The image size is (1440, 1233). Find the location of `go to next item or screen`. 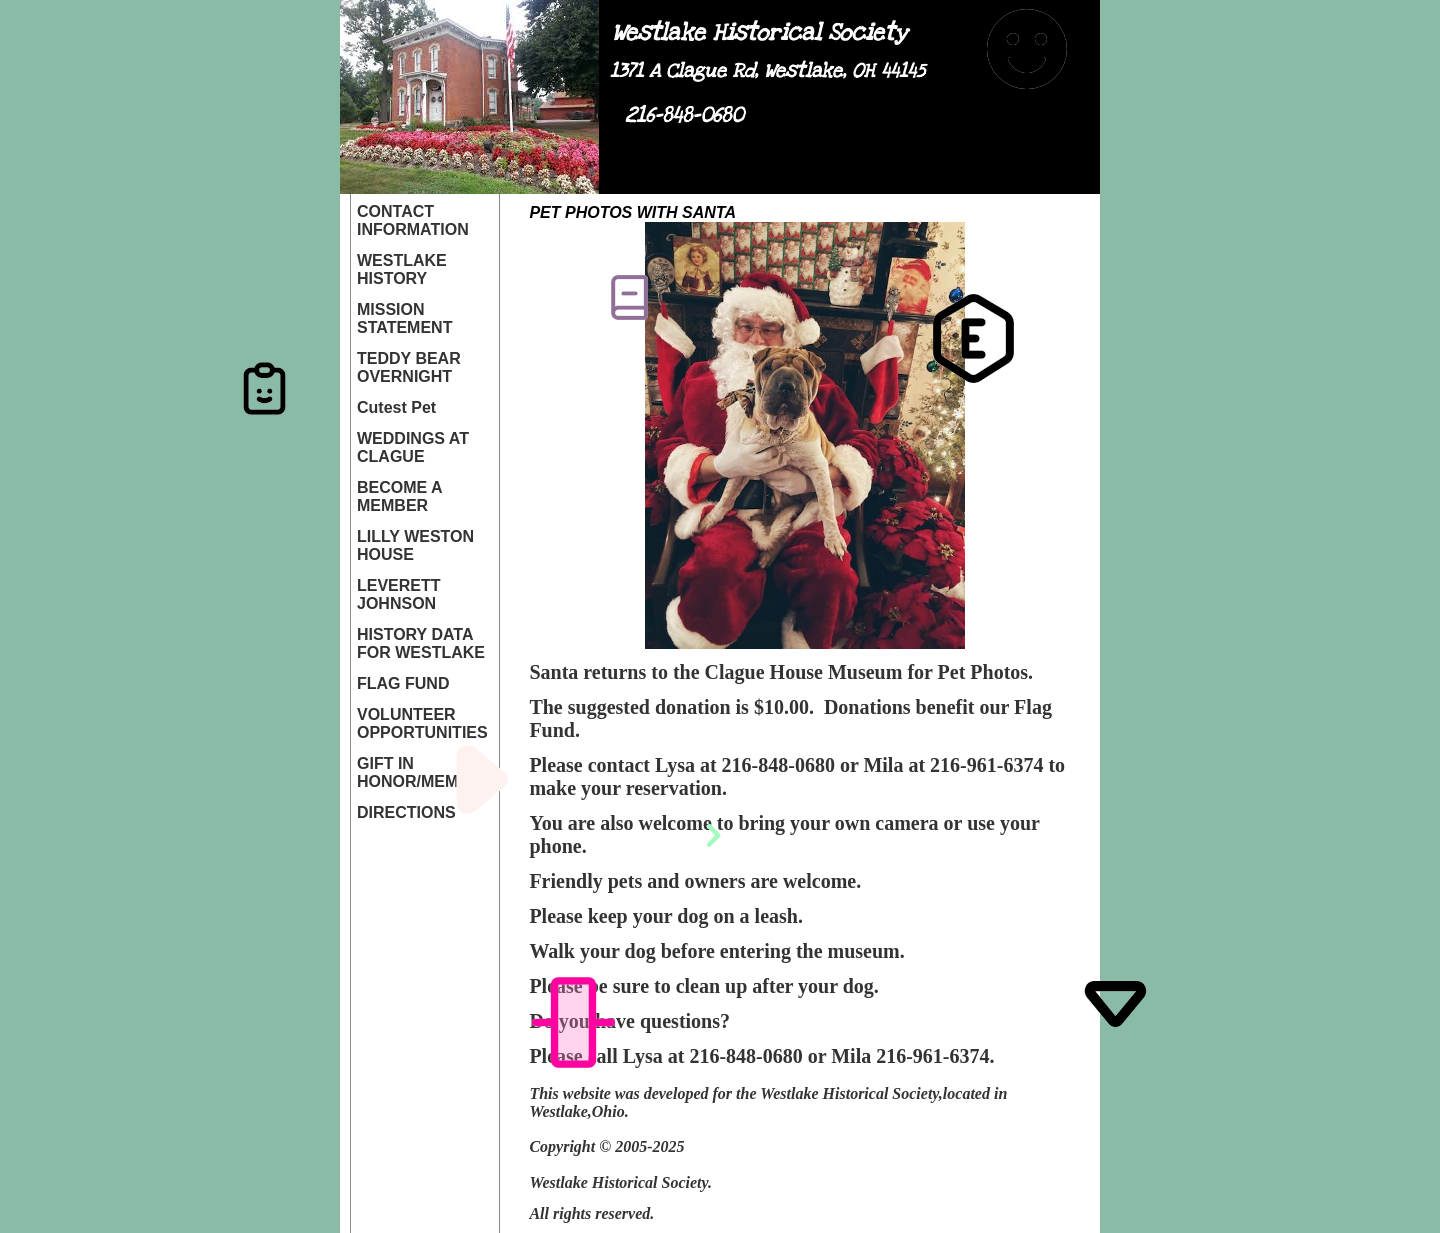

go to next item or screen is located at coordinates (476, 779).